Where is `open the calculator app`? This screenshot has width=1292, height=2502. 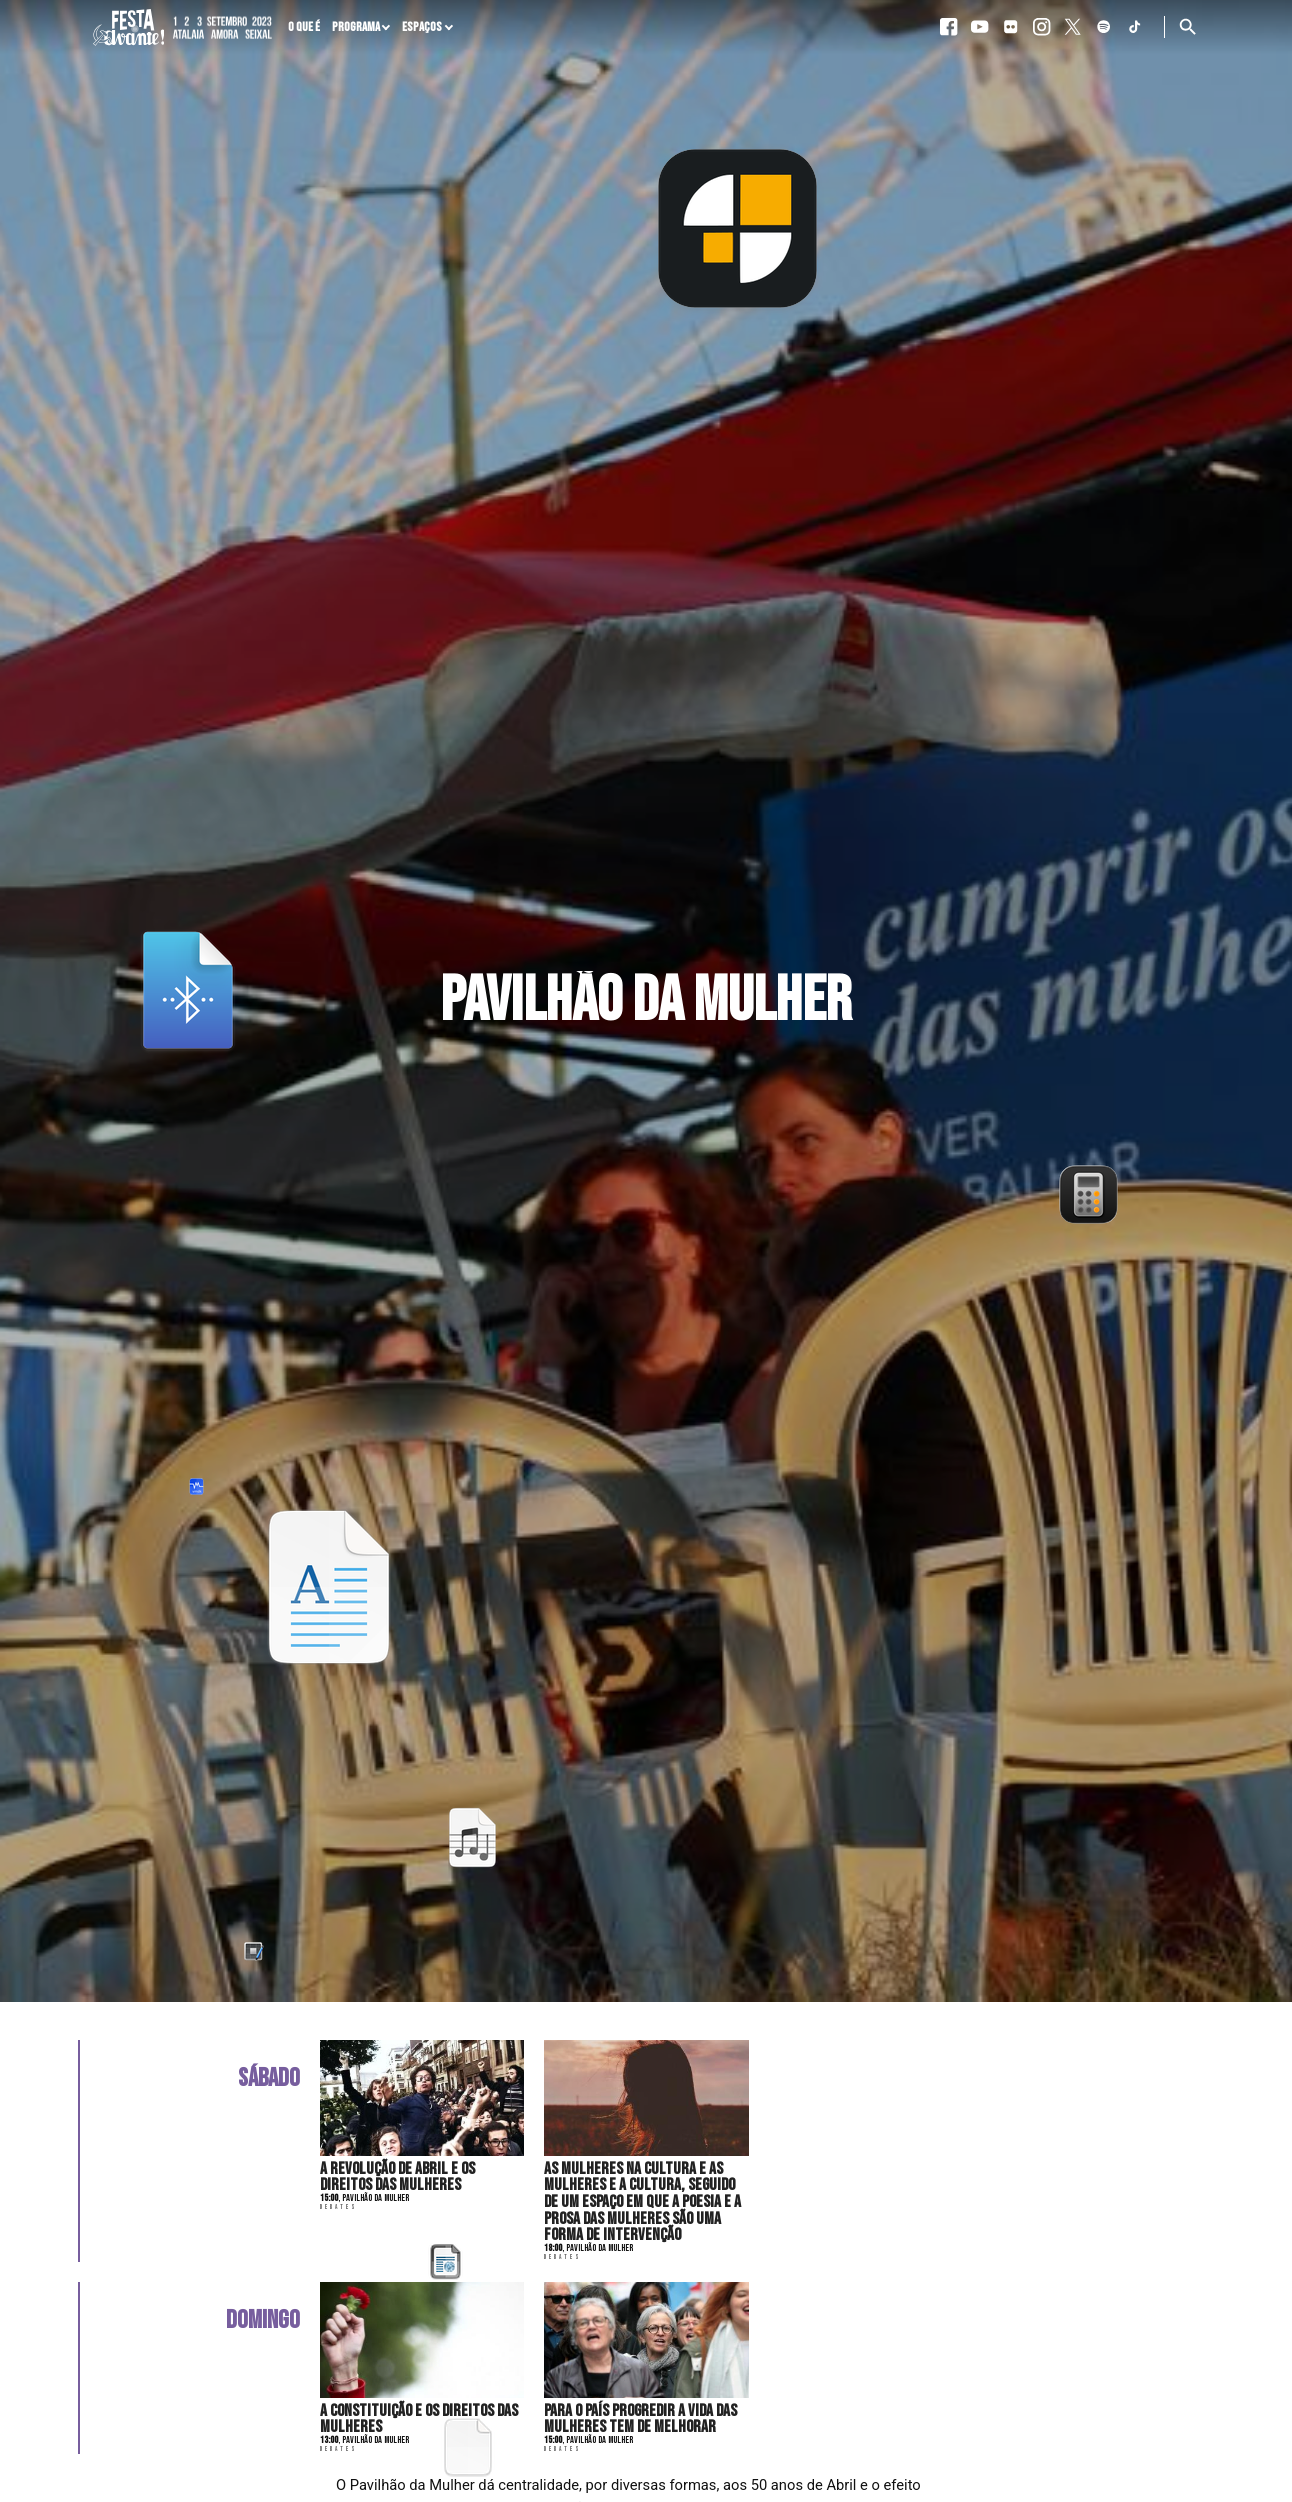
open the calculator app is located at coordinates (1088, 1194).